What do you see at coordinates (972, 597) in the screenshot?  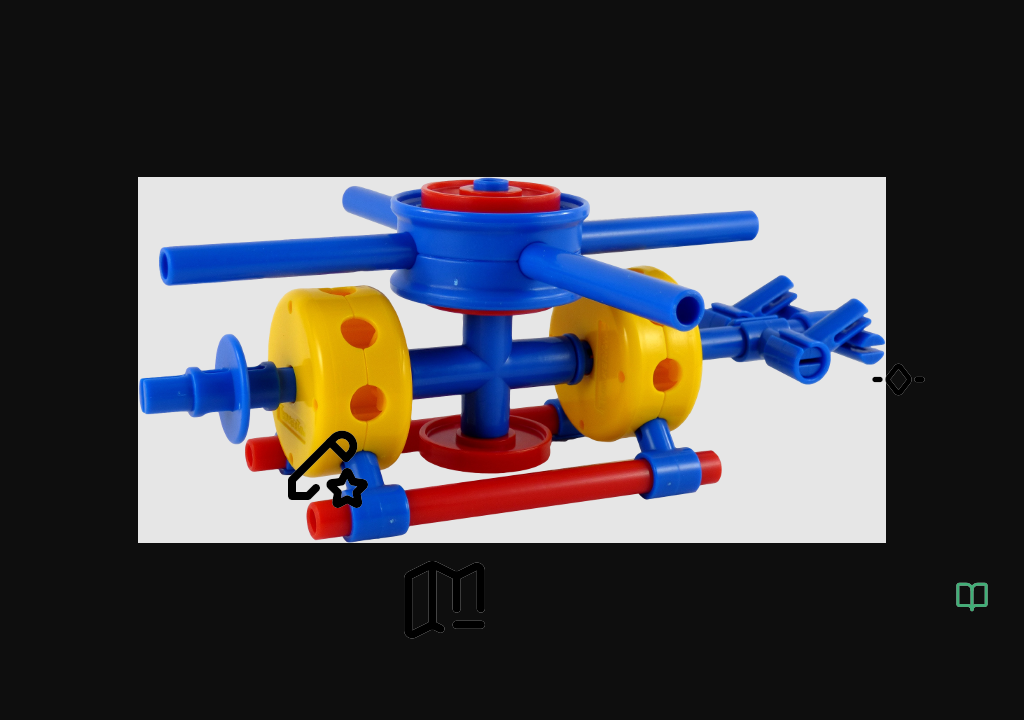 I see `open reading mode or e-reader` at bounding box center [972, 597].